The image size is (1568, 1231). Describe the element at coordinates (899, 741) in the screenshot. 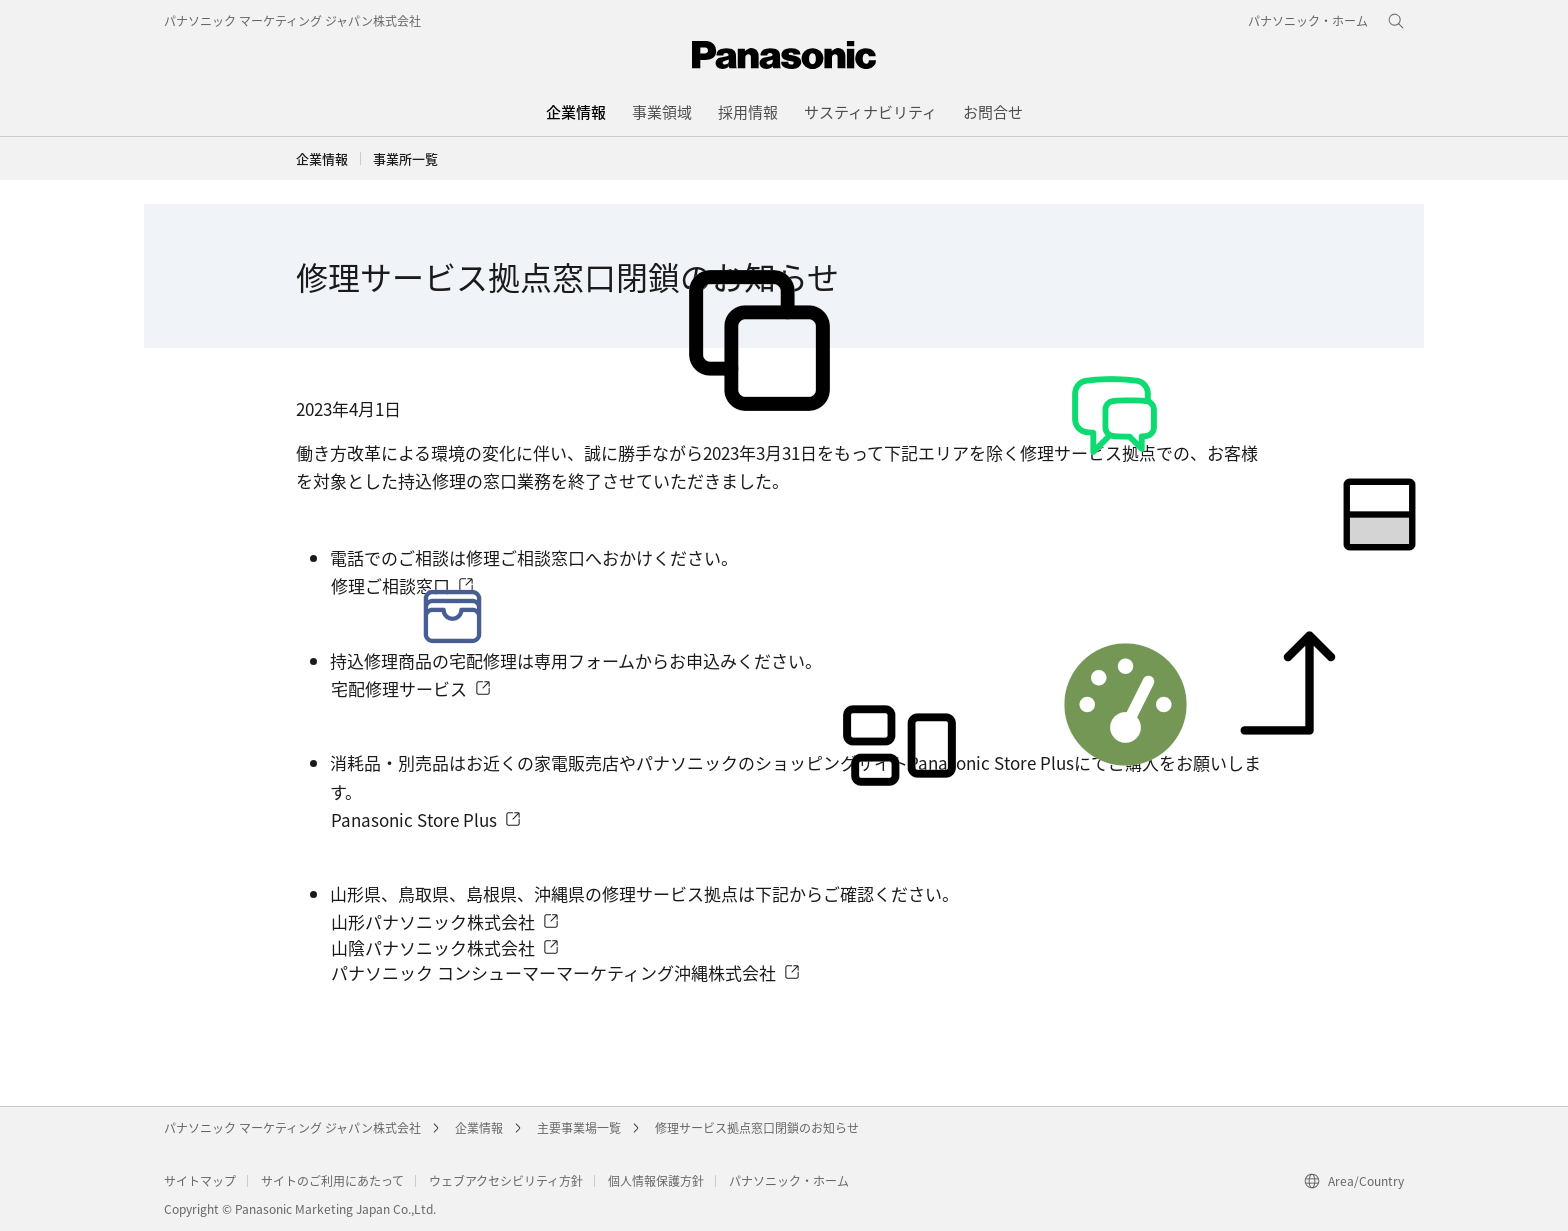

I see `view grouped elements or layouts` at that location.